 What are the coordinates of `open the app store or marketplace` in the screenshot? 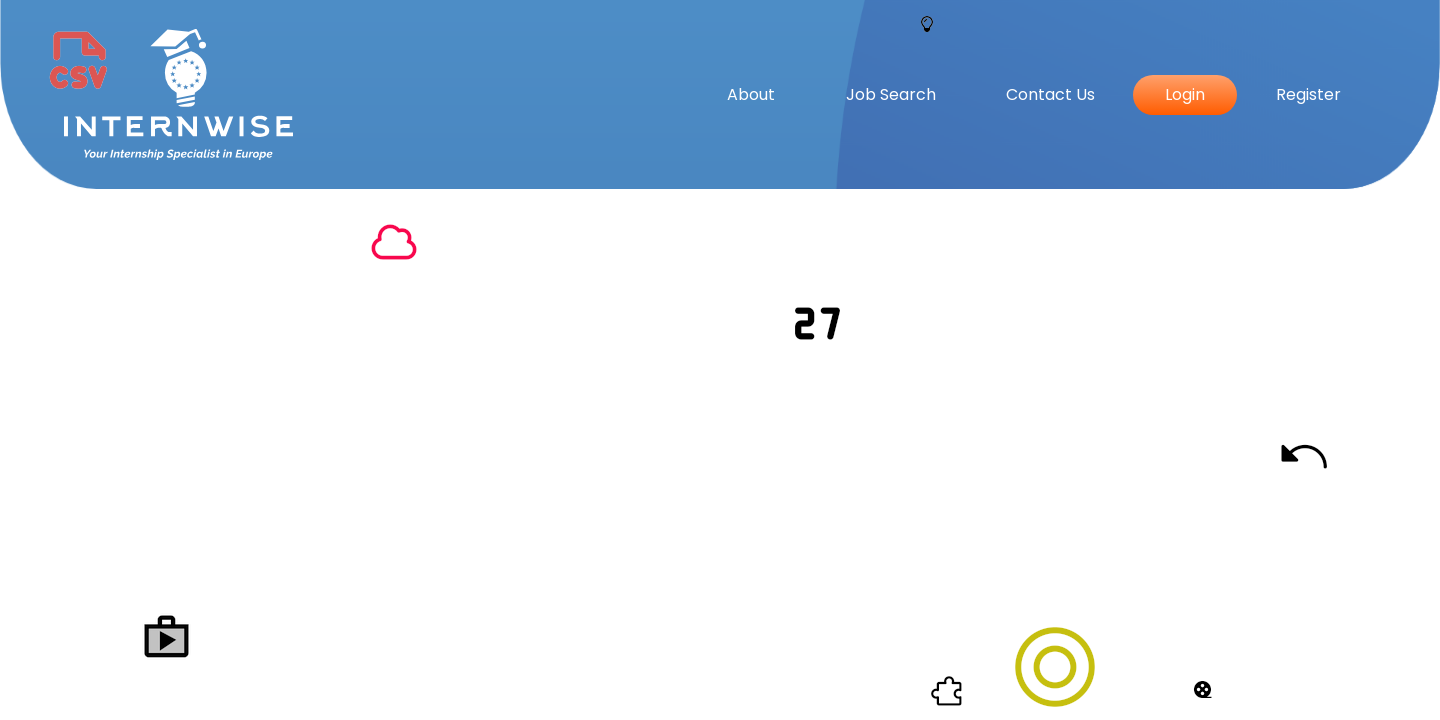 It's located at (166, 637).